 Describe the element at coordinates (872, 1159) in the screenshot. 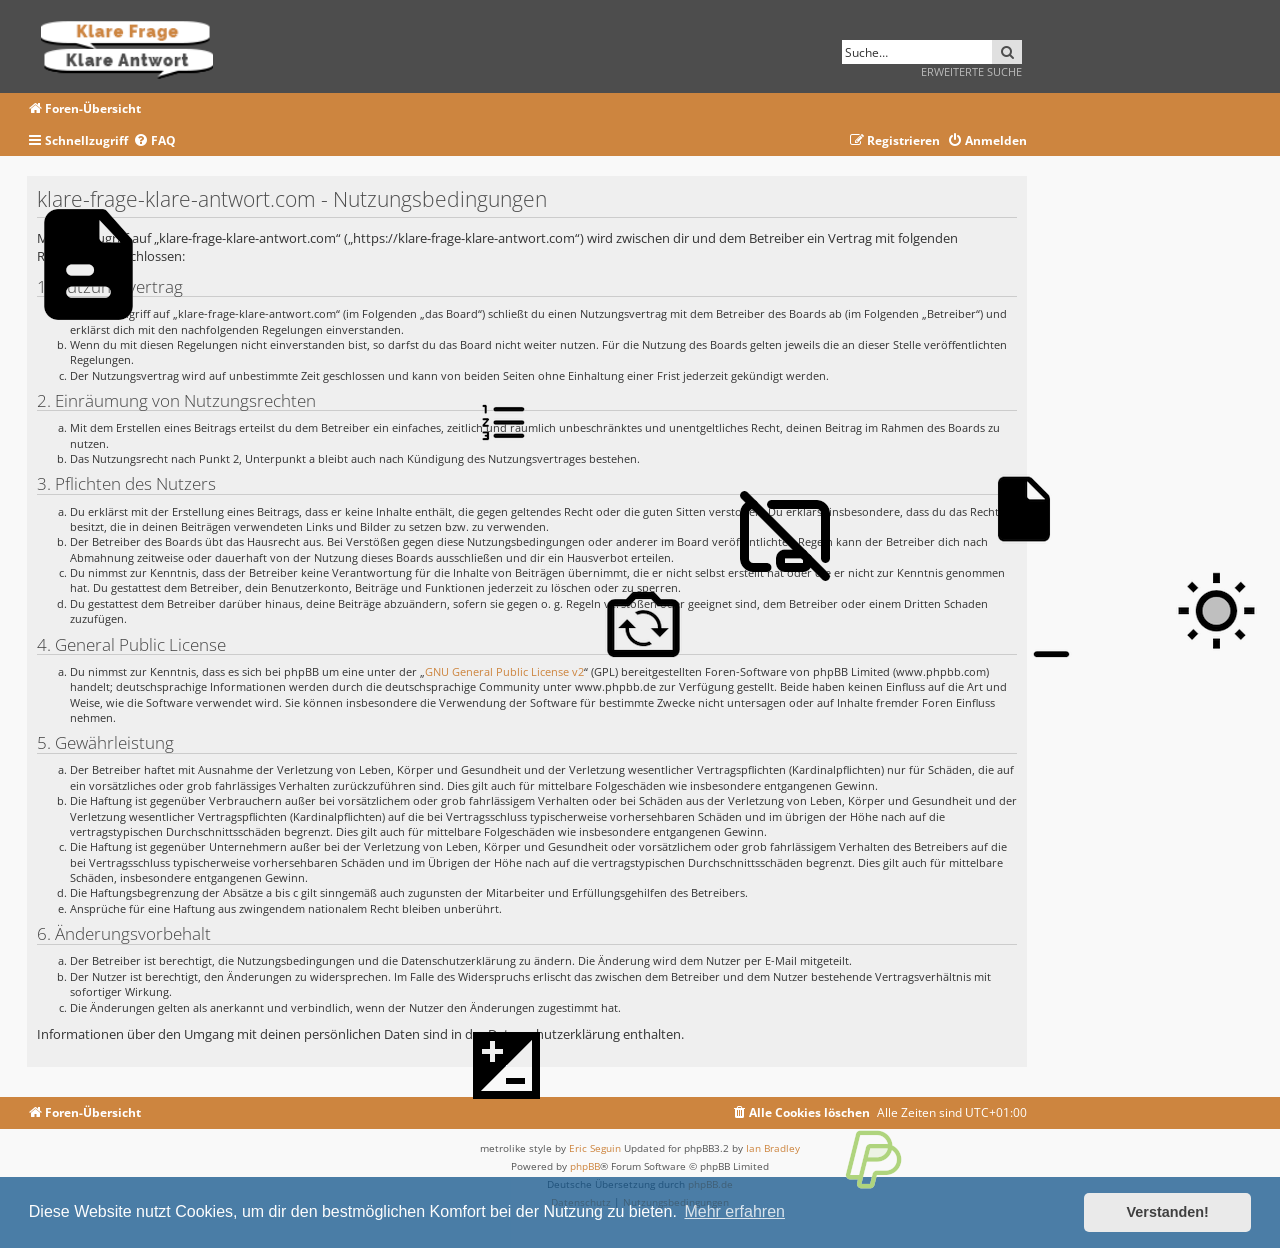

I see `pay with PayPal` at that location.